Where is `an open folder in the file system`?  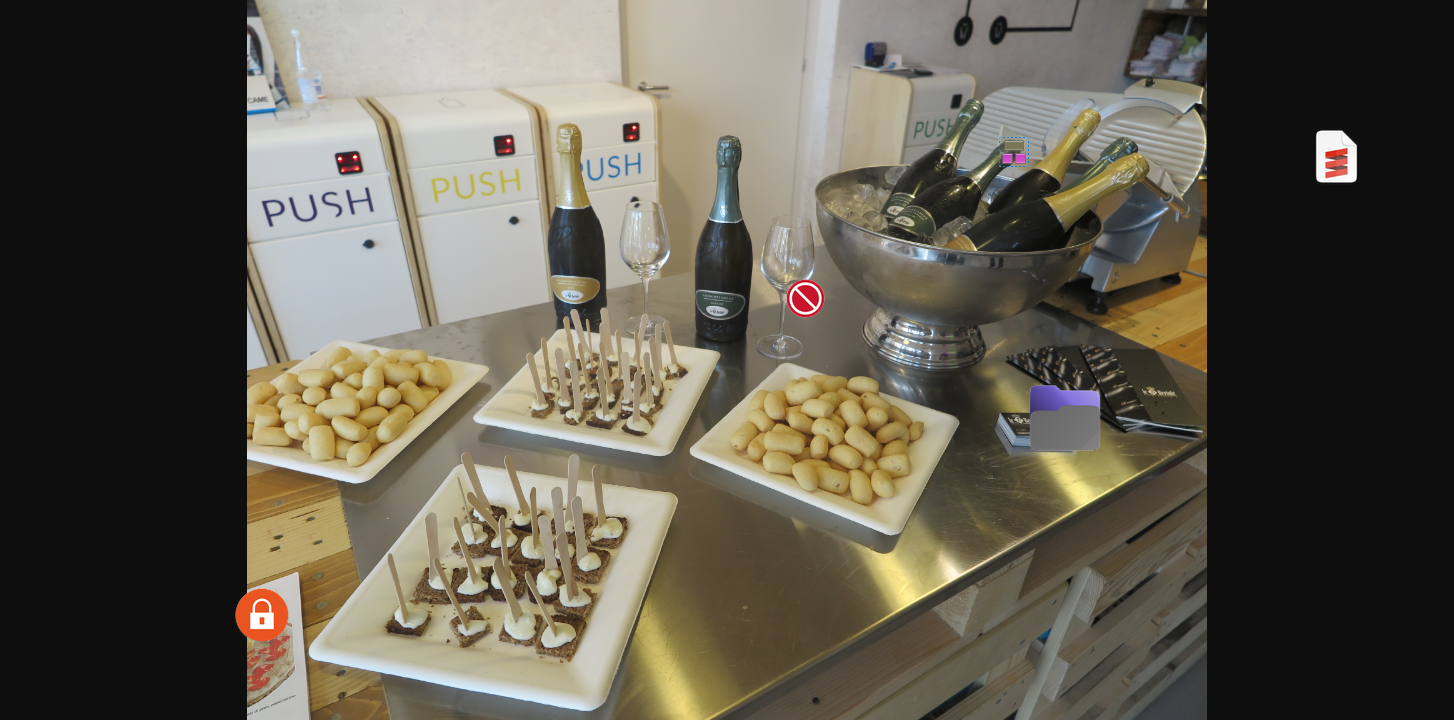
an open folder in the file system is located at coordinates (1065, 418).